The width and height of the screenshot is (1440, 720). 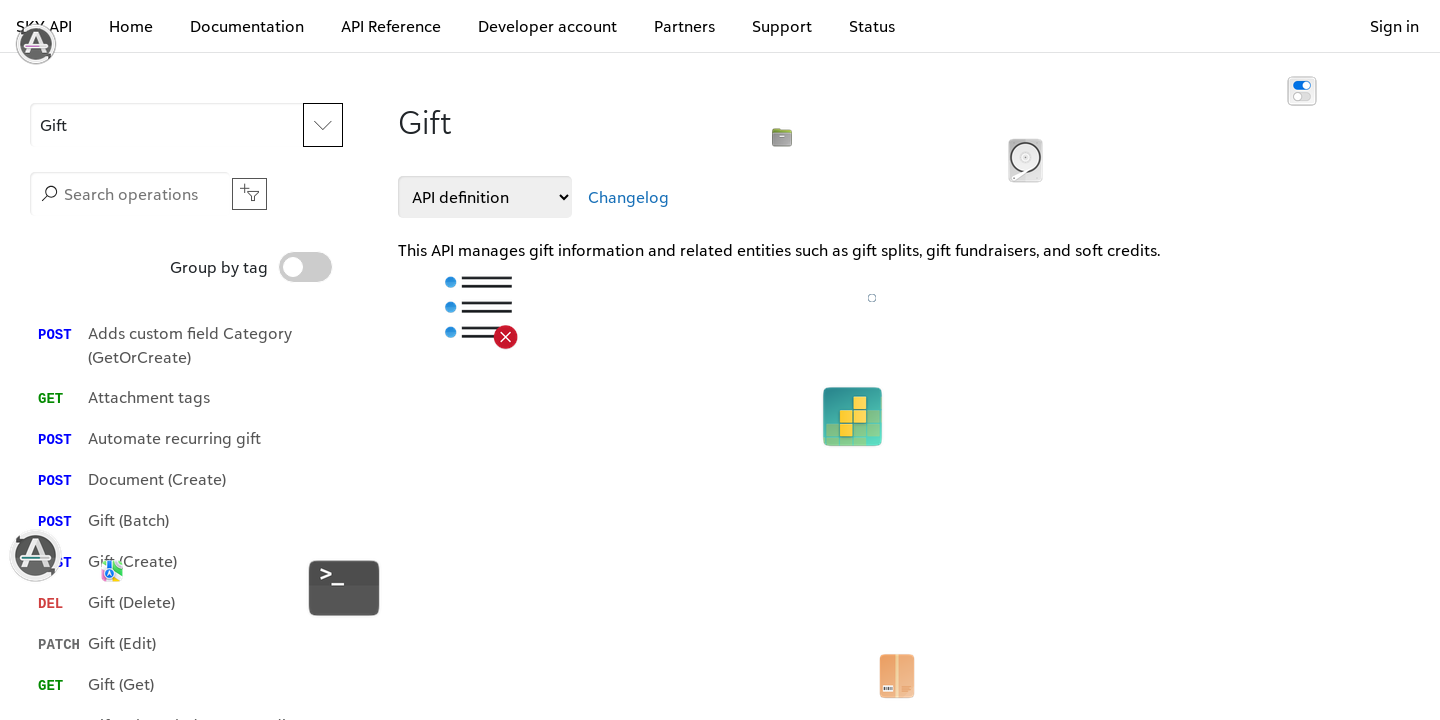 I want to click on open the software update manager, so click(x=36, y=44).